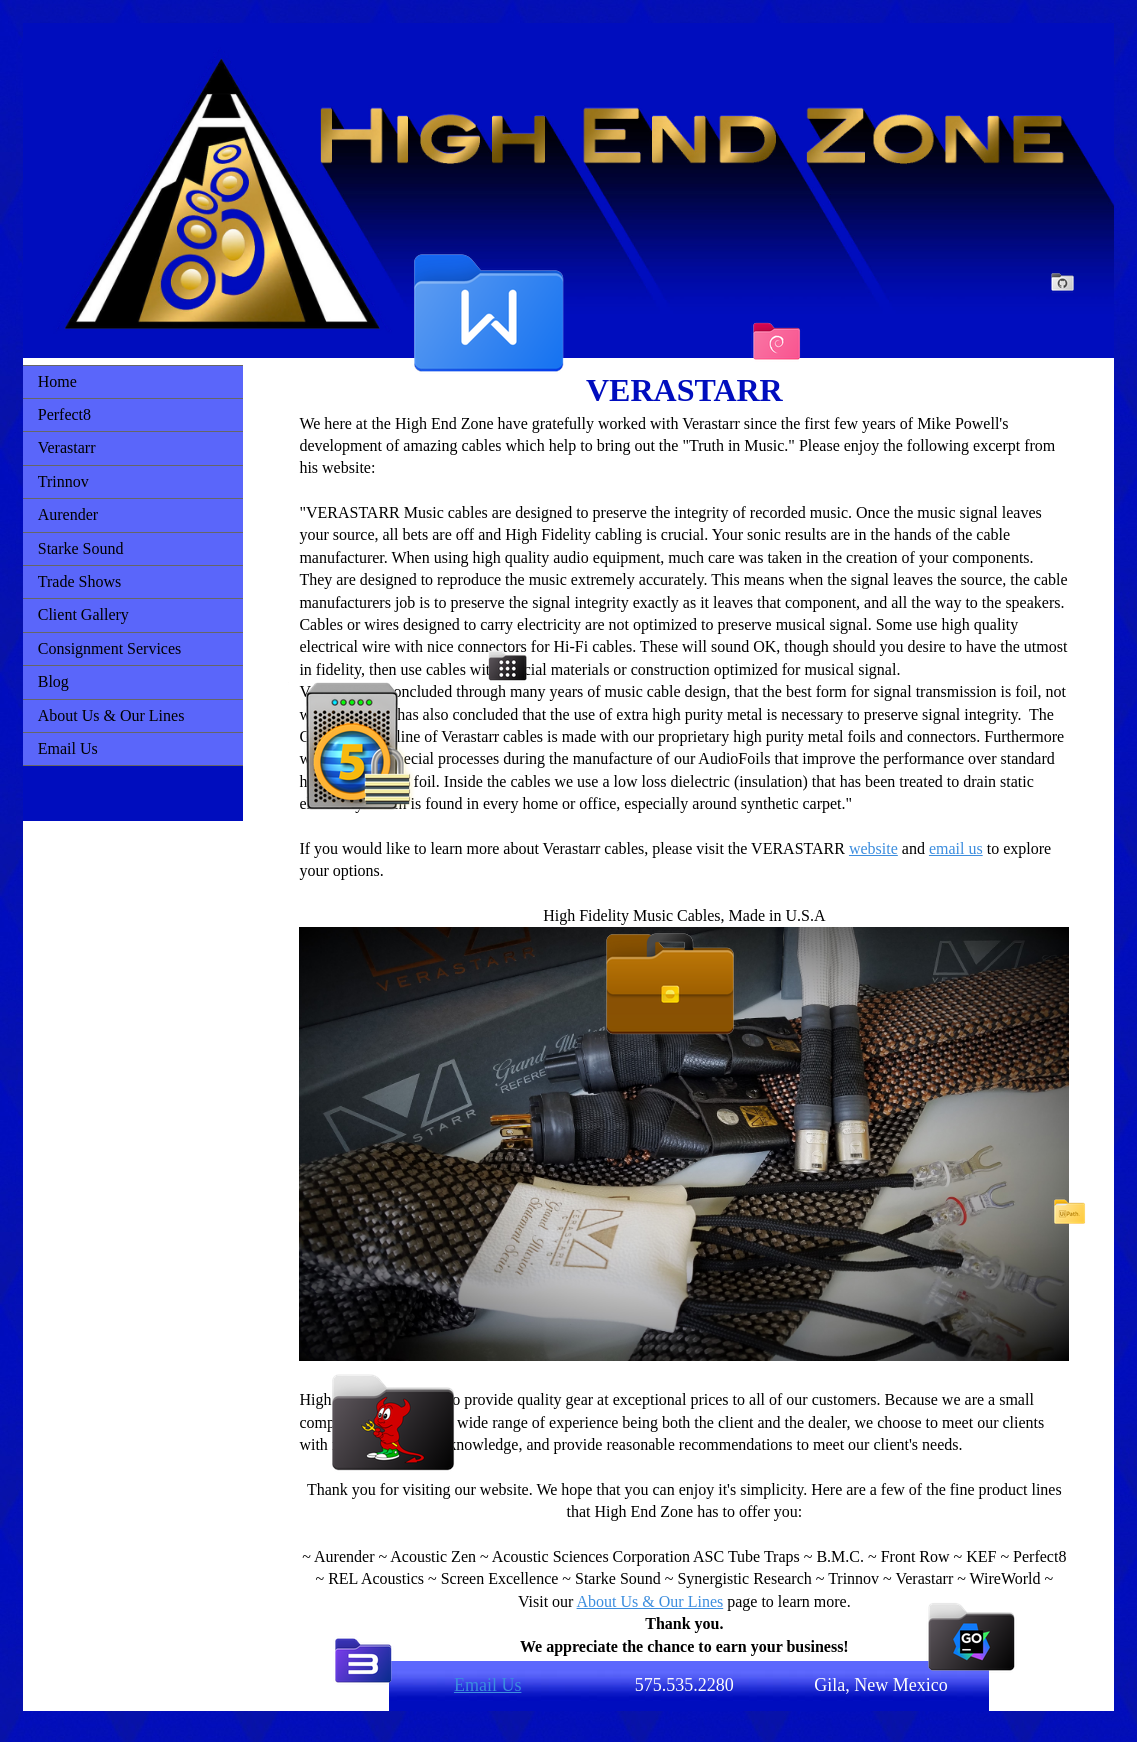 The width and height of the screenshot is (1137, 1742). I want to click on indicates a locked RAID 5 storage array, so click(352, 746).